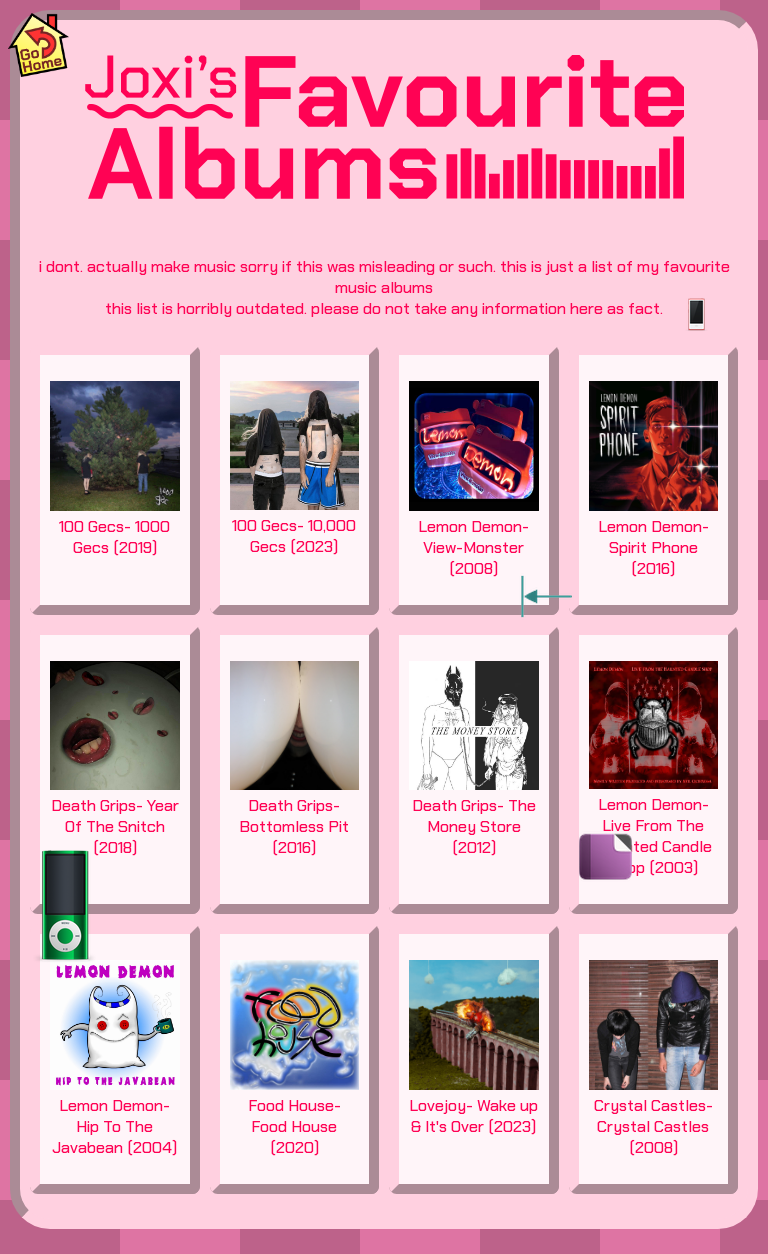 Image resolution: width=768 pixels, height=1254 pixels. Describe the element at coordinates (605, 855) in the screenshot. I see `change desktop wallpaper settings` at that location.